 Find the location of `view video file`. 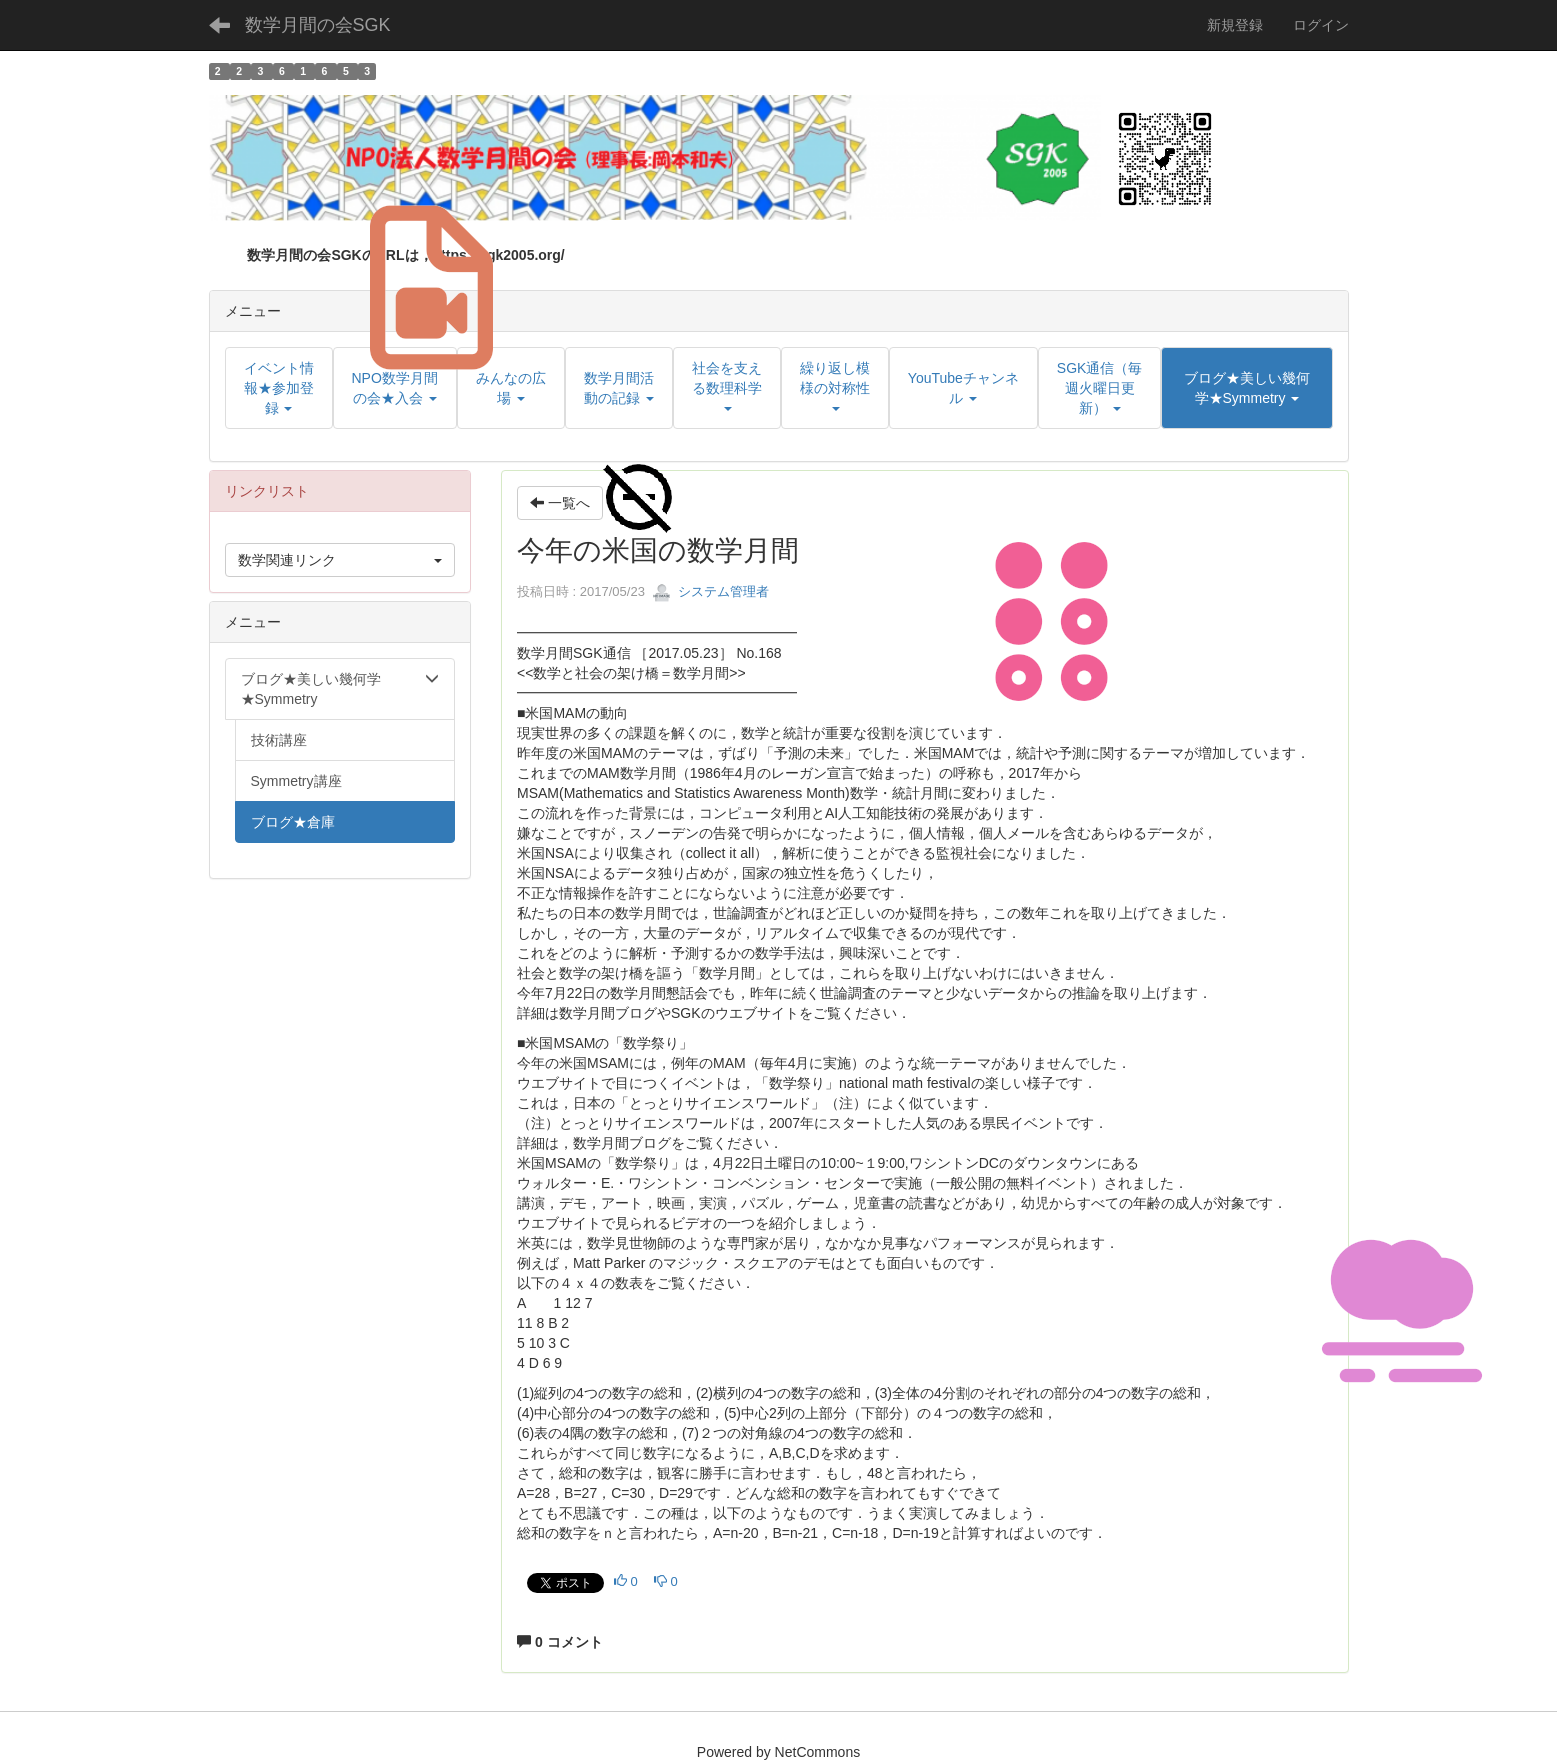

view video file is located at coordinates (431, 287).